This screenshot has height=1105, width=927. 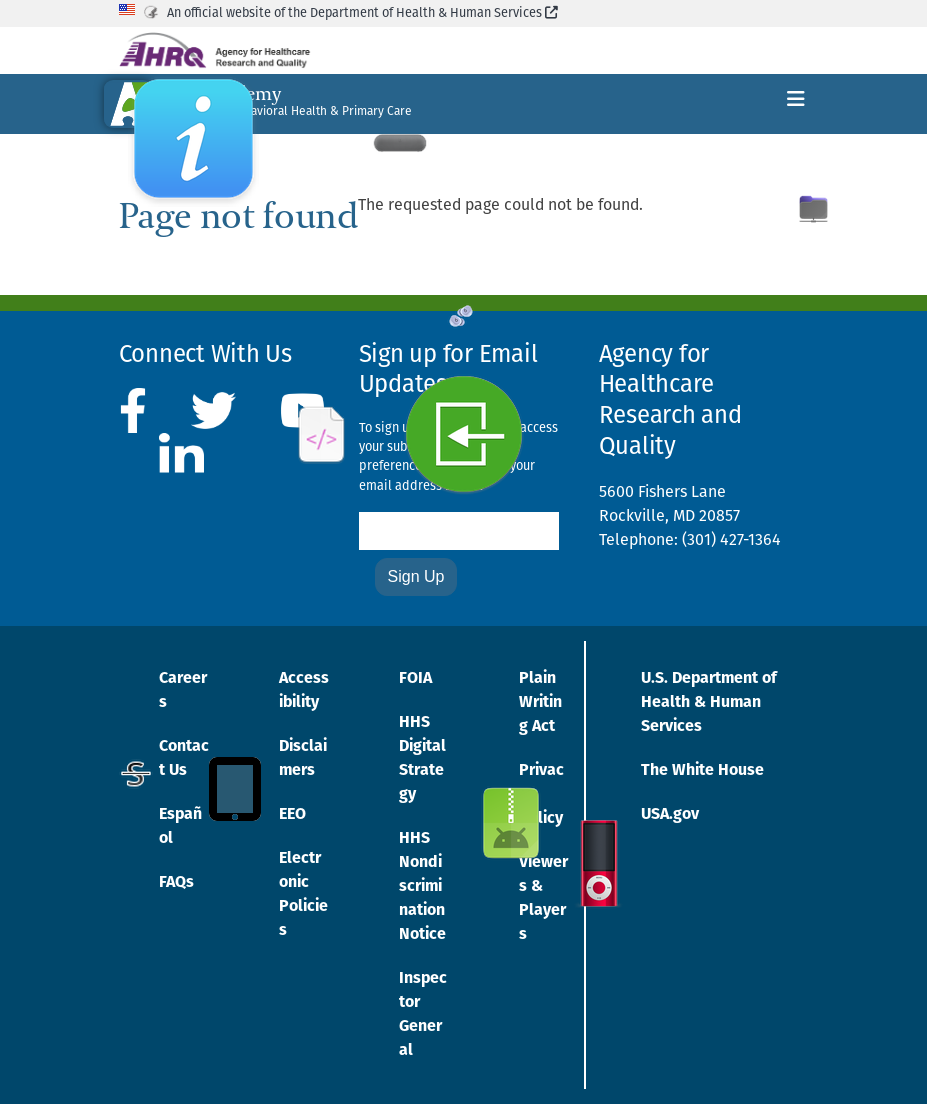 What do you see at coordinates (321, 434) in the screenshot?
I see `an xml file type indicator` at bounding box center [321, 434].